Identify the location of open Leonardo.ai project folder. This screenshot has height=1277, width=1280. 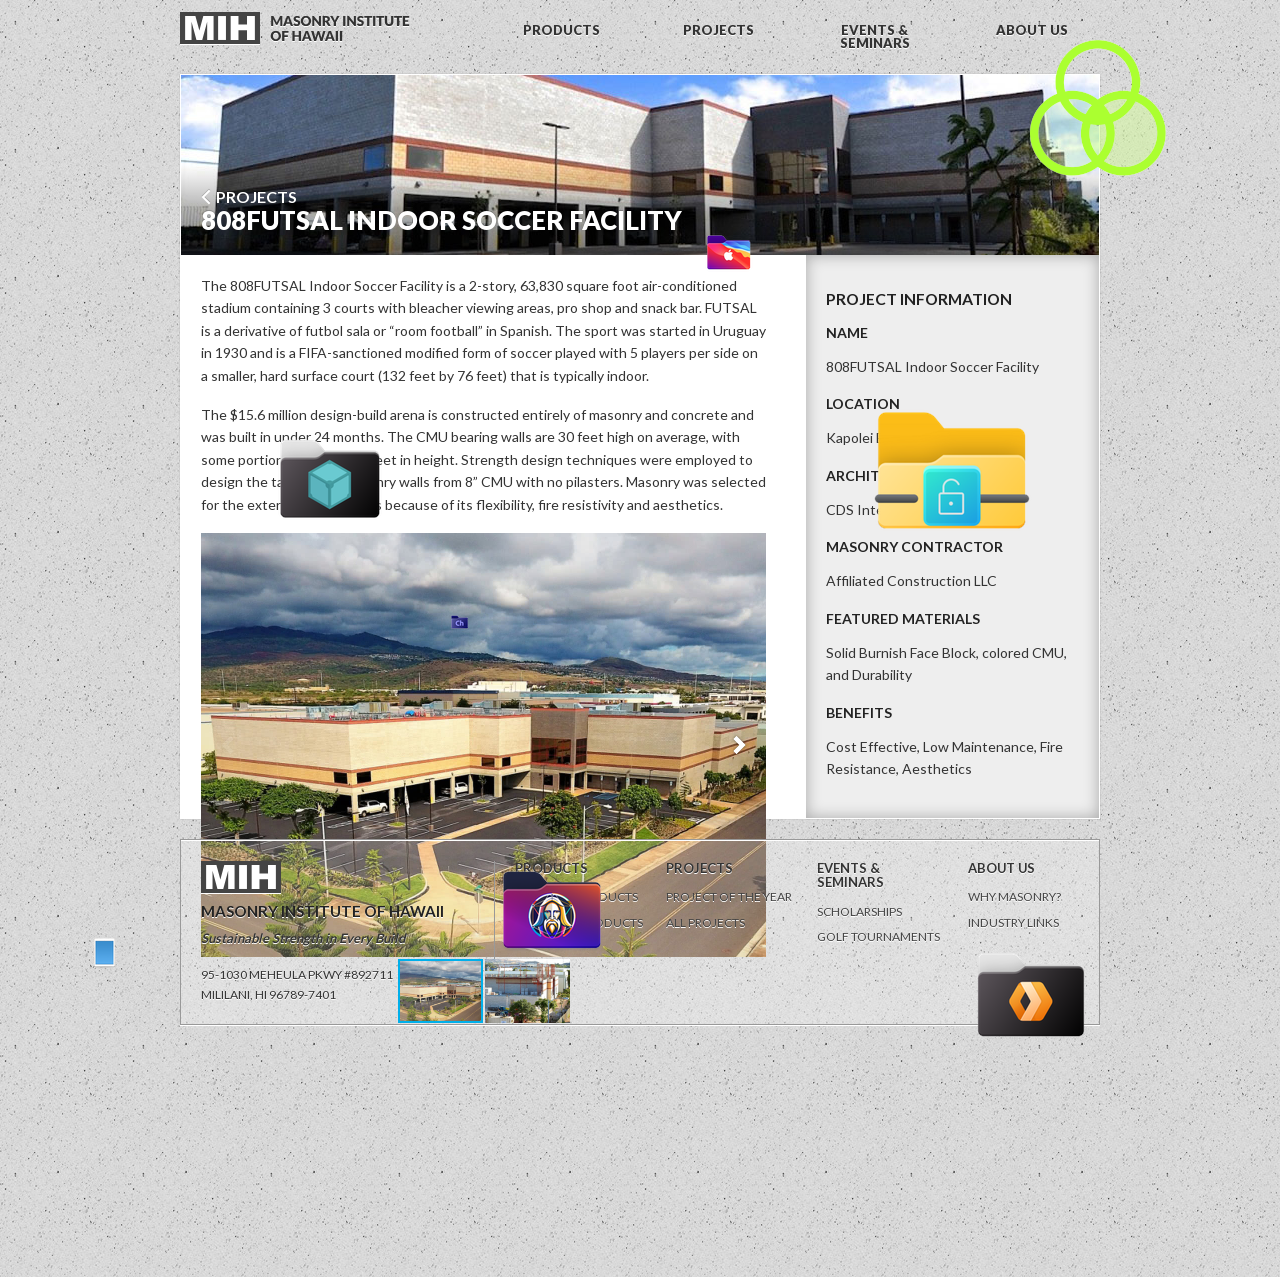
(551, 912).